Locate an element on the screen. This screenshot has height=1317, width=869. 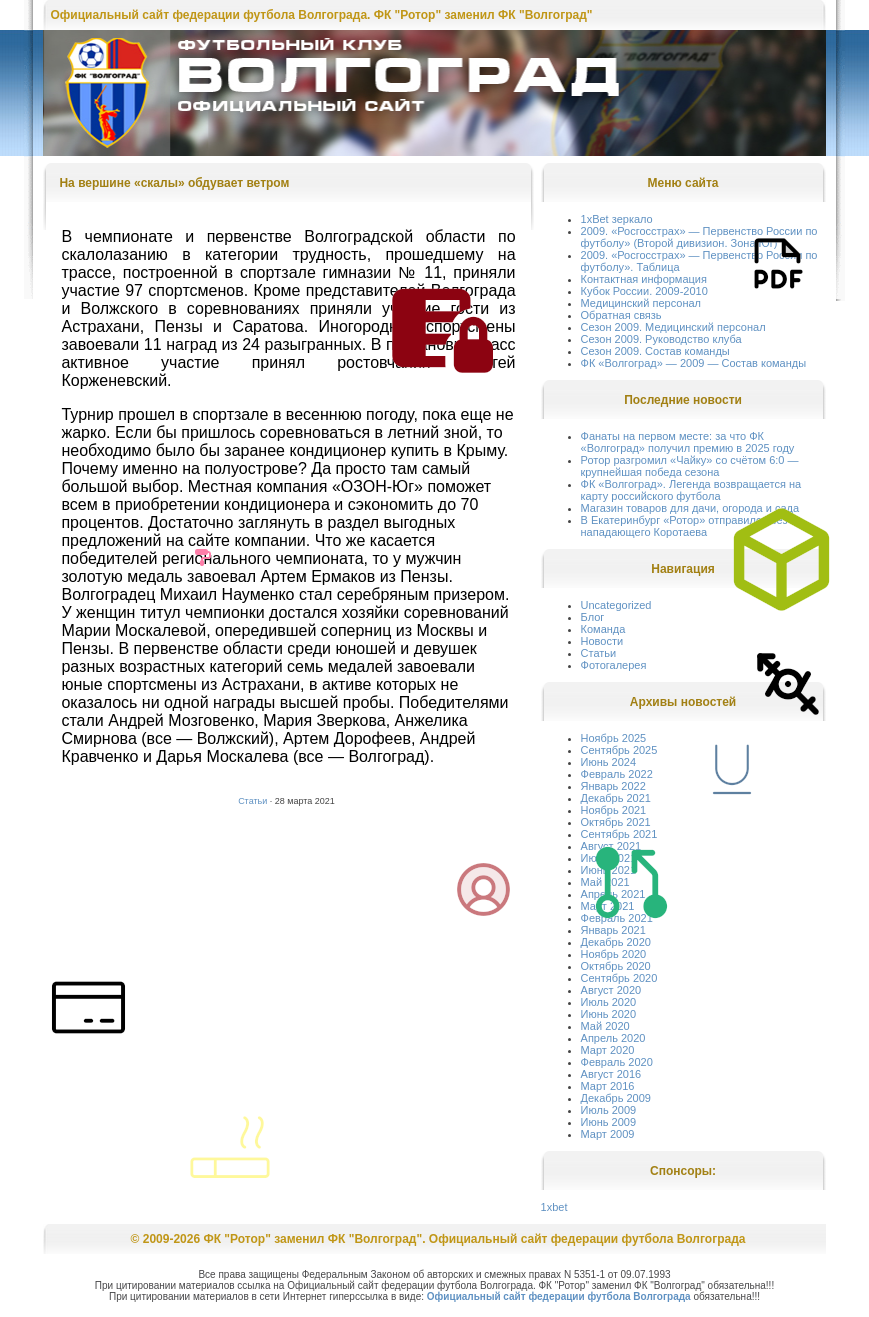
customize theme or appearance settings is located at coordinates (203, 557).